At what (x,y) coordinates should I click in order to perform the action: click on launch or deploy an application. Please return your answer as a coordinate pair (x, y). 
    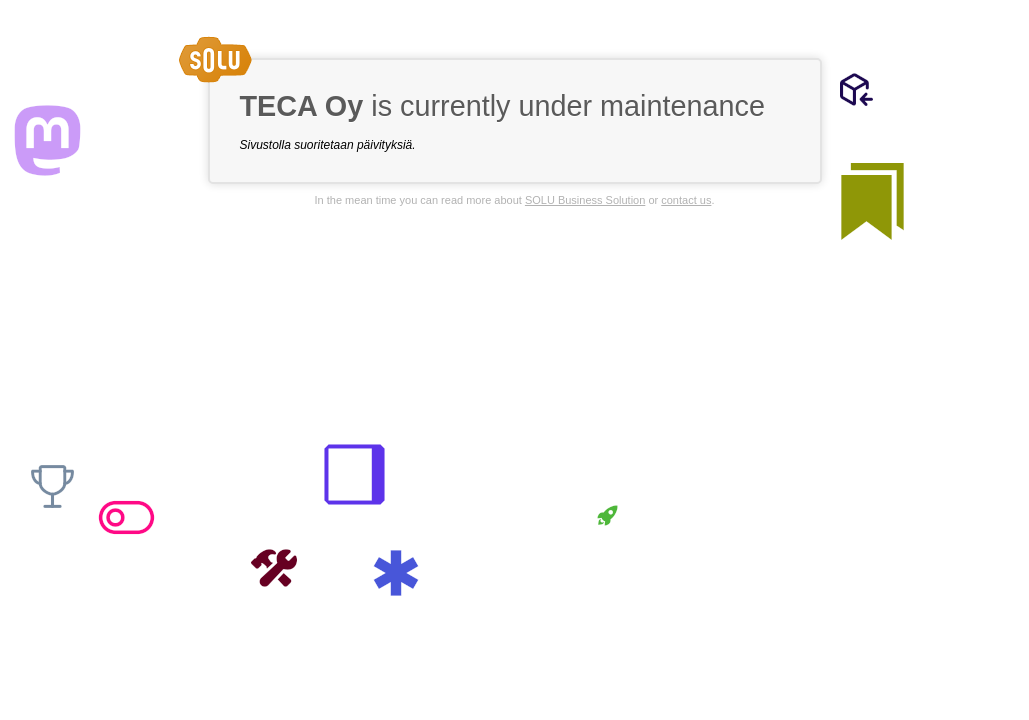
    Looking at the image, I should click on (607, 515).